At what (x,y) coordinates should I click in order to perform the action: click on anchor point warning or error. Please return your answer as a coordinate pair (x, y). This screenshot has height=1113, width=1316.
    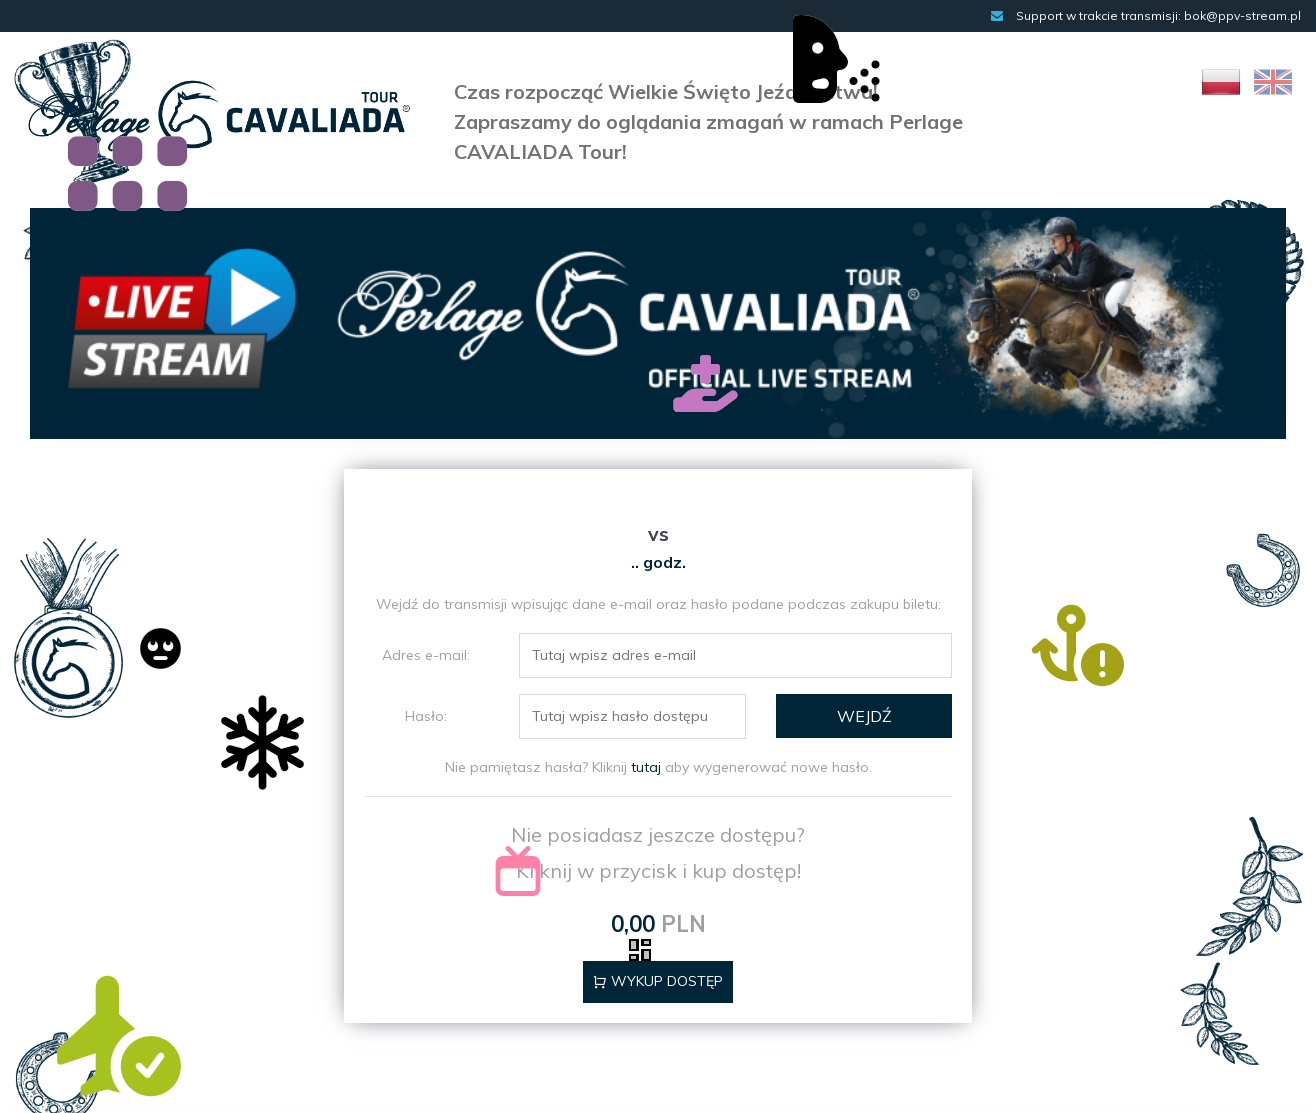
    Looking at the image, I should click on (1076, 643).